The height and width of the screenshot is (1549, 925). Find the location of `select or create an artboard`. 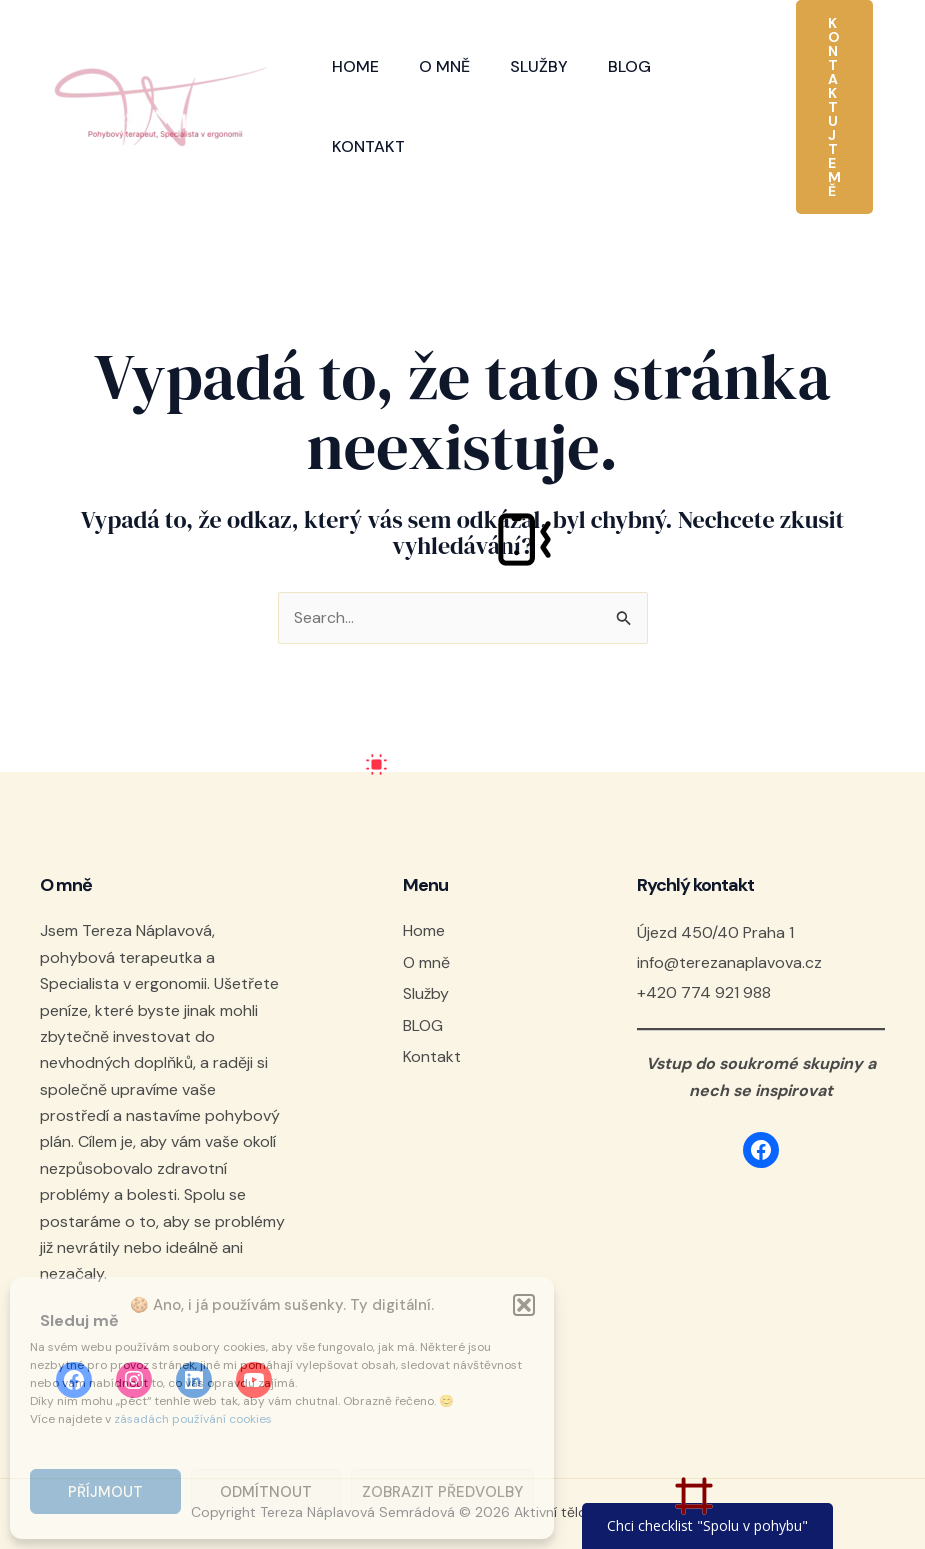

select or create an artboard is located at coordinates (376, 764).